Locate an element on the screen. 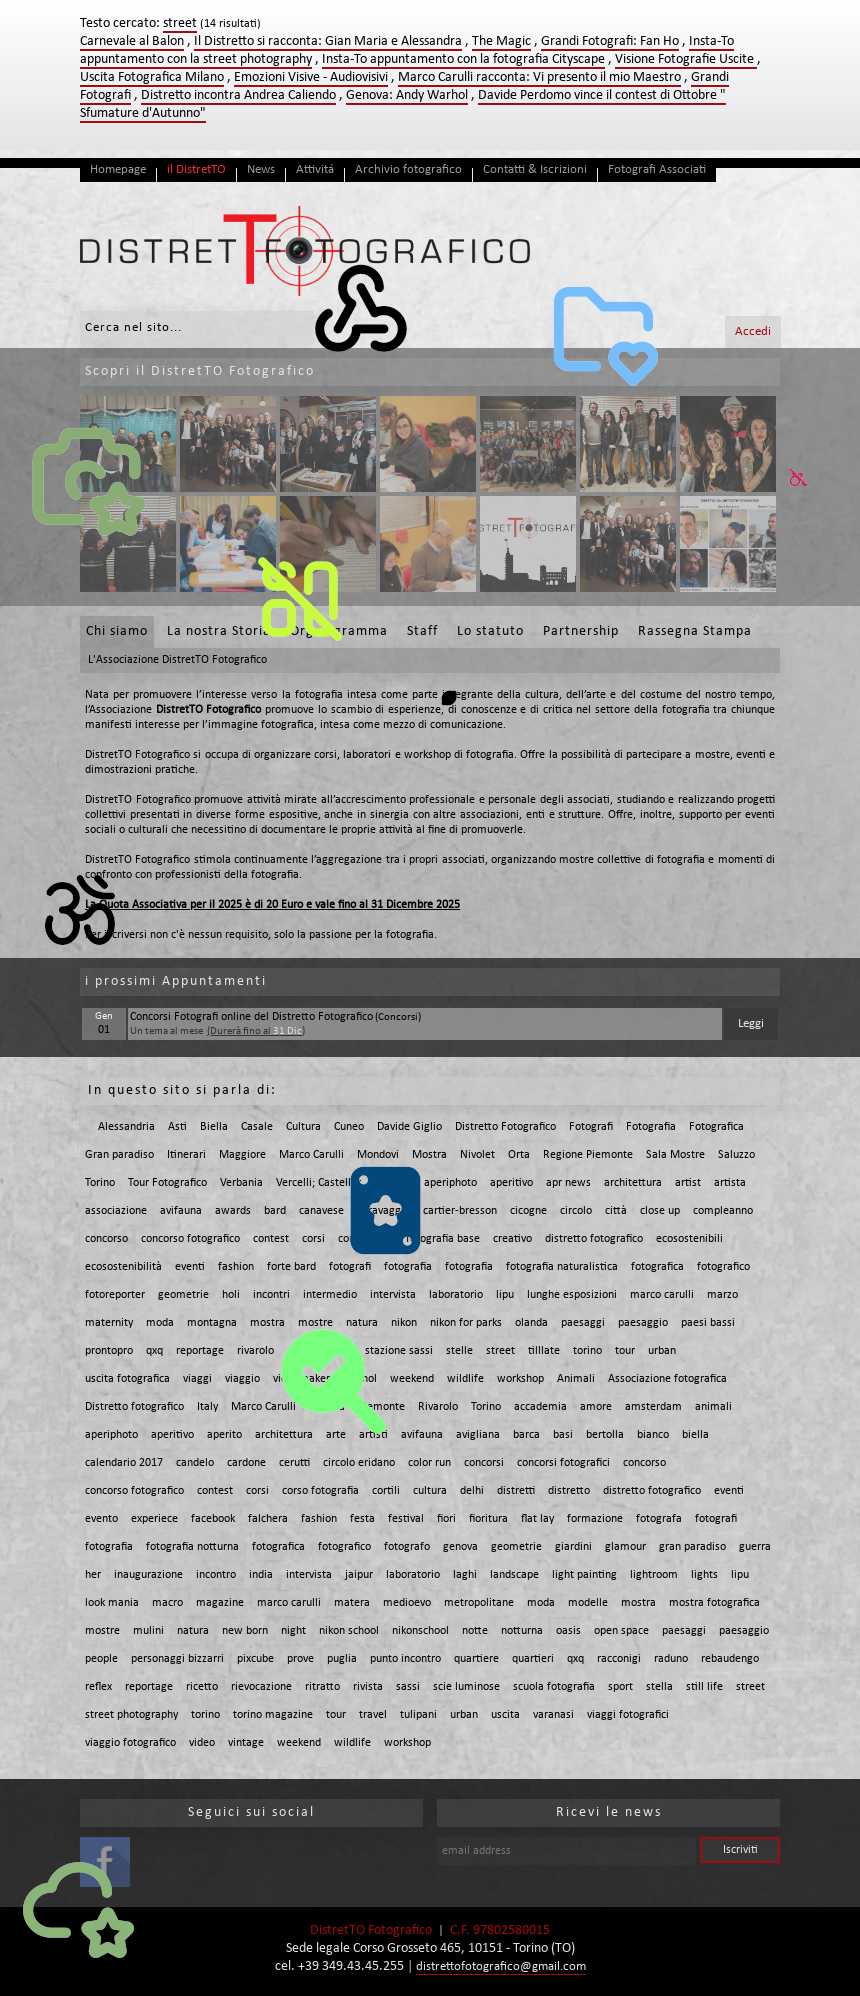 The image size is (860, 1996). add folder to favorites is located at coordinates (603, 331).